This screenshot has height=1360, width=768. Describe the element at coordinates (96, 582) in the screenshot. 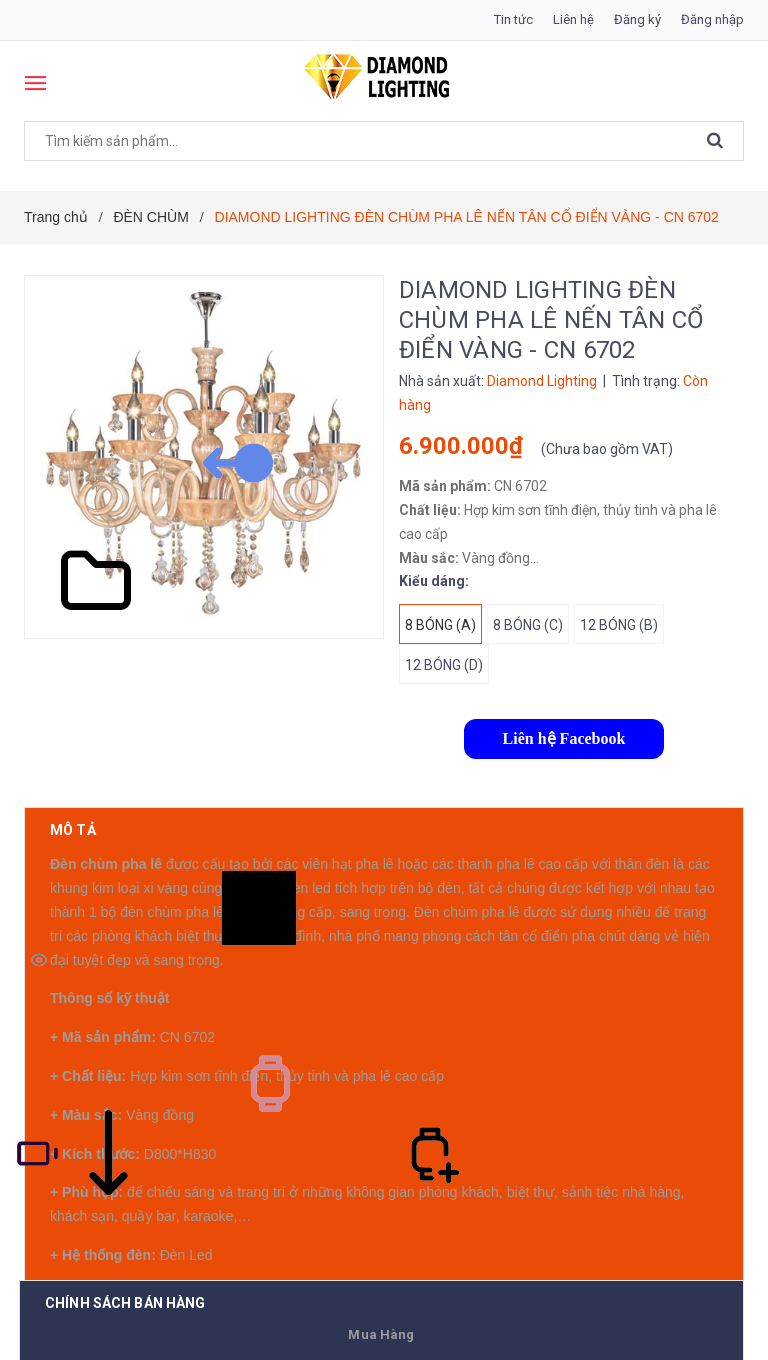

I see `open folder to view files` at that location.